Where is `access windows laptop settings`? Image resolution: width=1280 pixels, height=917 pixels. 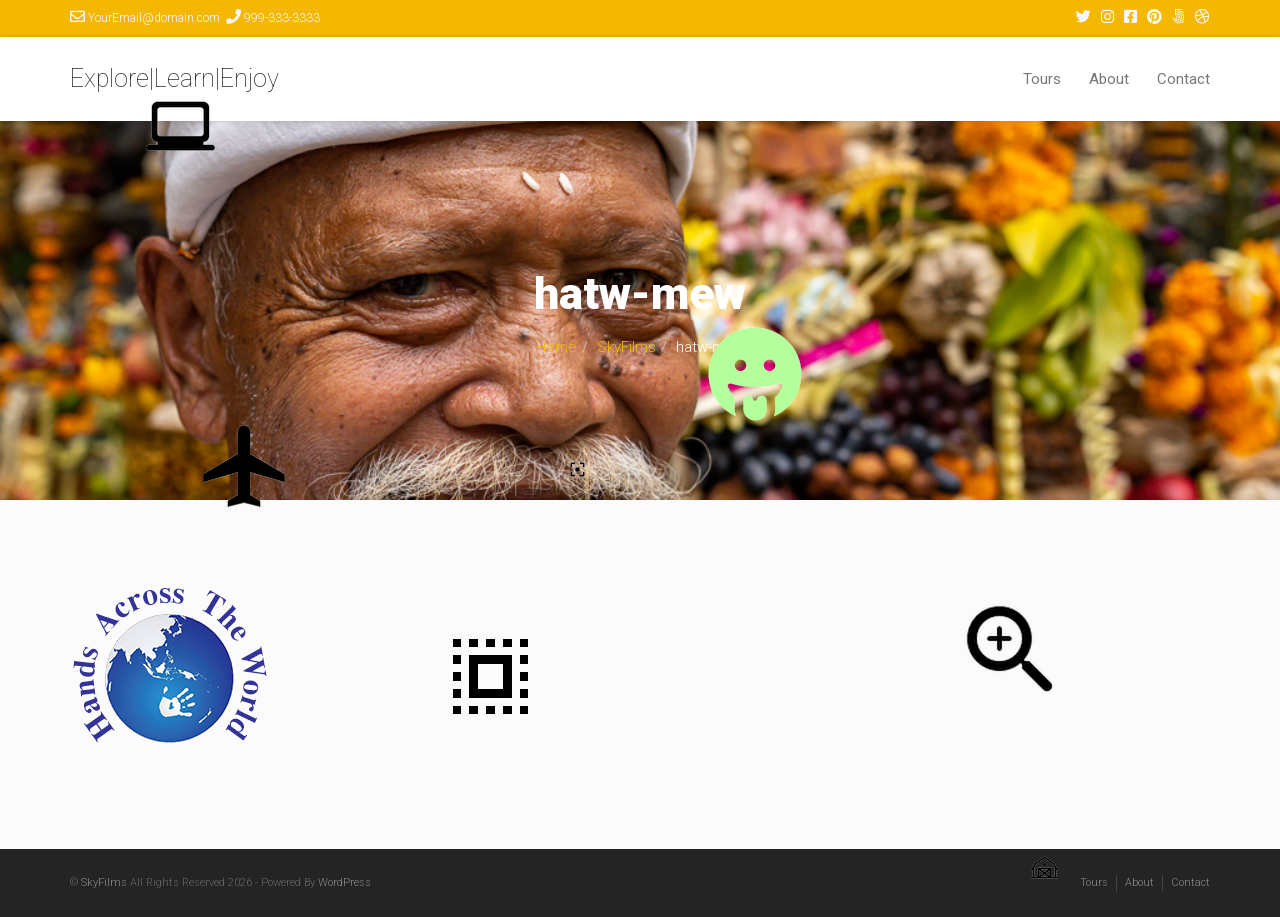
access windows laptop settings is located at coordinates (180, 127).